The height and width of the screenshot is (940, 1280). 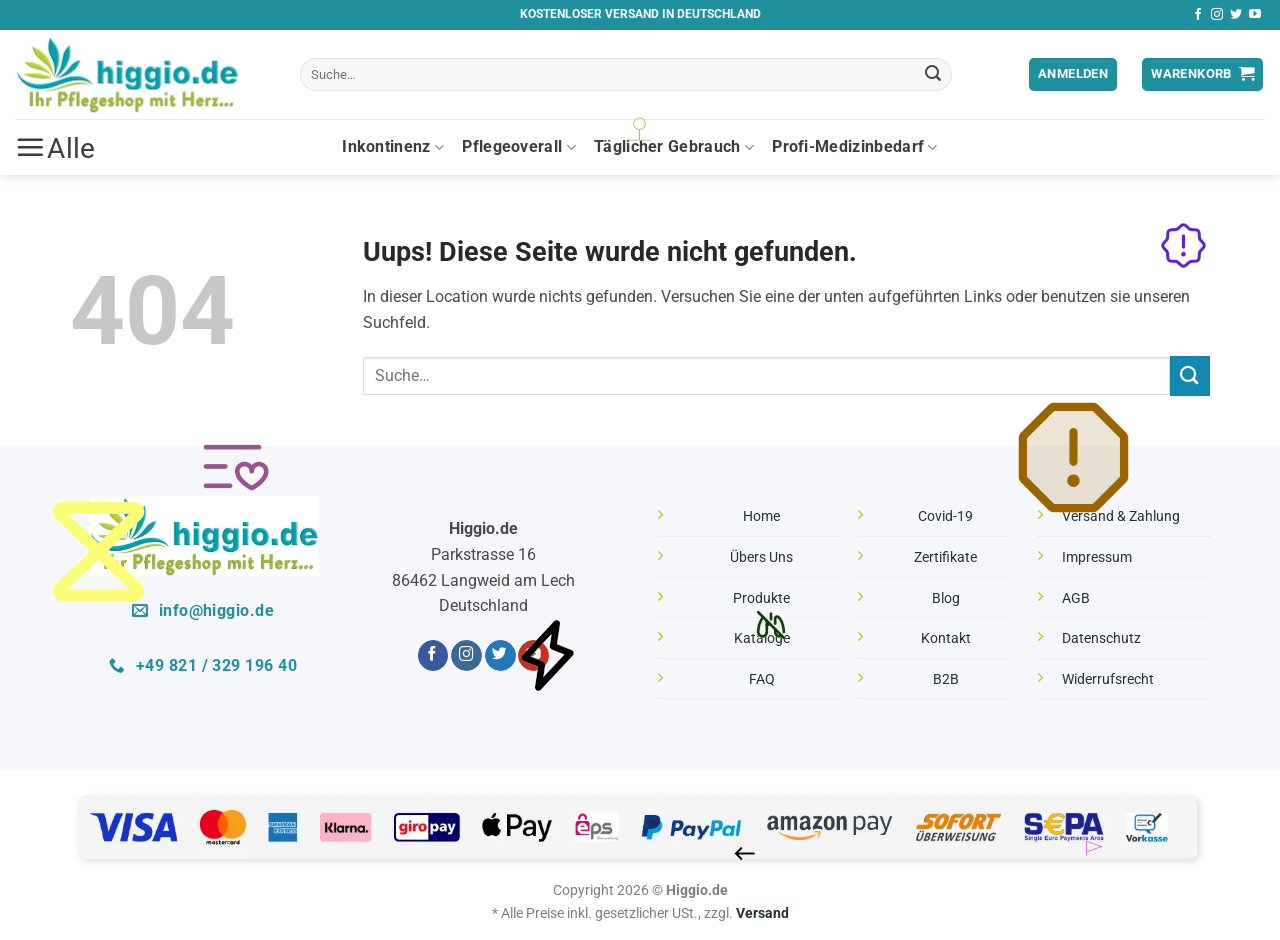 What do you see at coordinates (771, 625) in the screenshot?
I see `indicates respiratory function disabled or unavailable` at bounding box center [771, 625].